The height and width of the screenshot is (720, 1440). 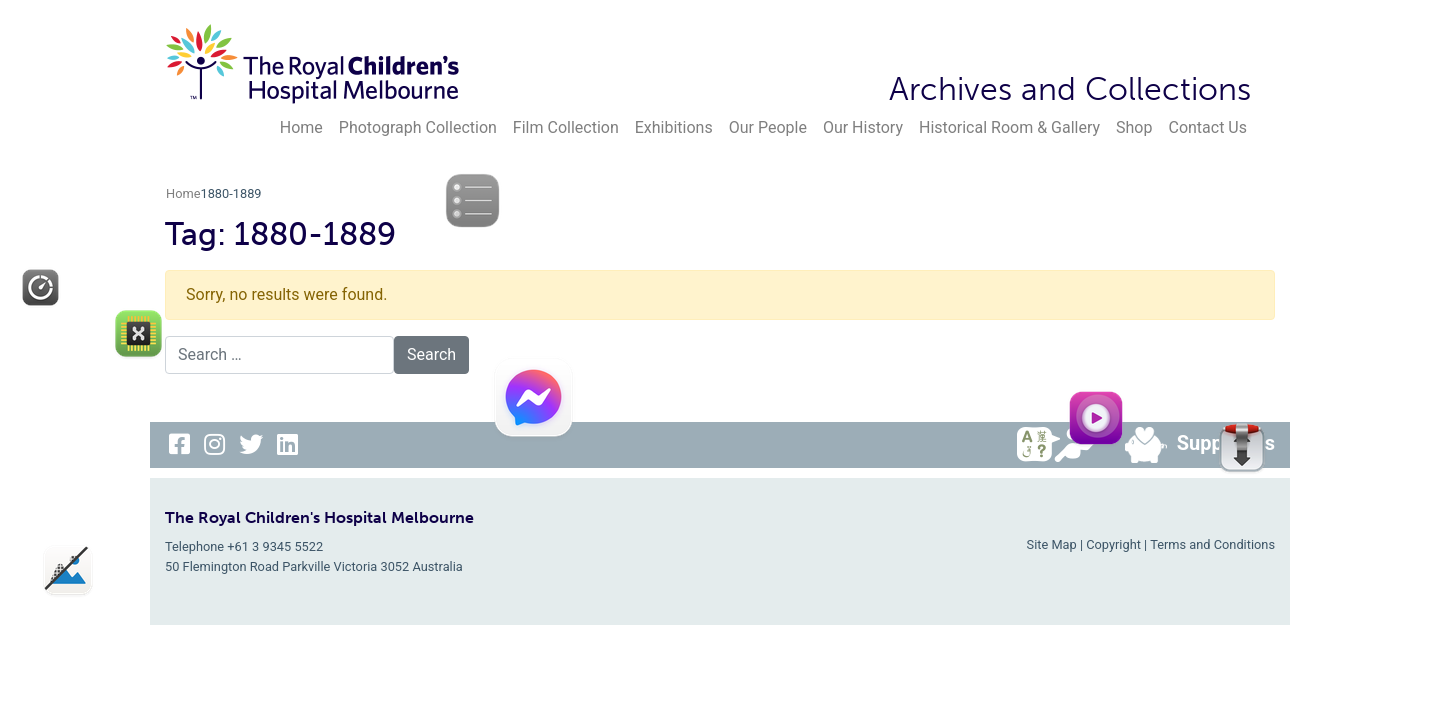 What do you see at coordinates (40, 287) in the screenshot?
I see `open stacer system optimizer` at bounding box center [40, 287].